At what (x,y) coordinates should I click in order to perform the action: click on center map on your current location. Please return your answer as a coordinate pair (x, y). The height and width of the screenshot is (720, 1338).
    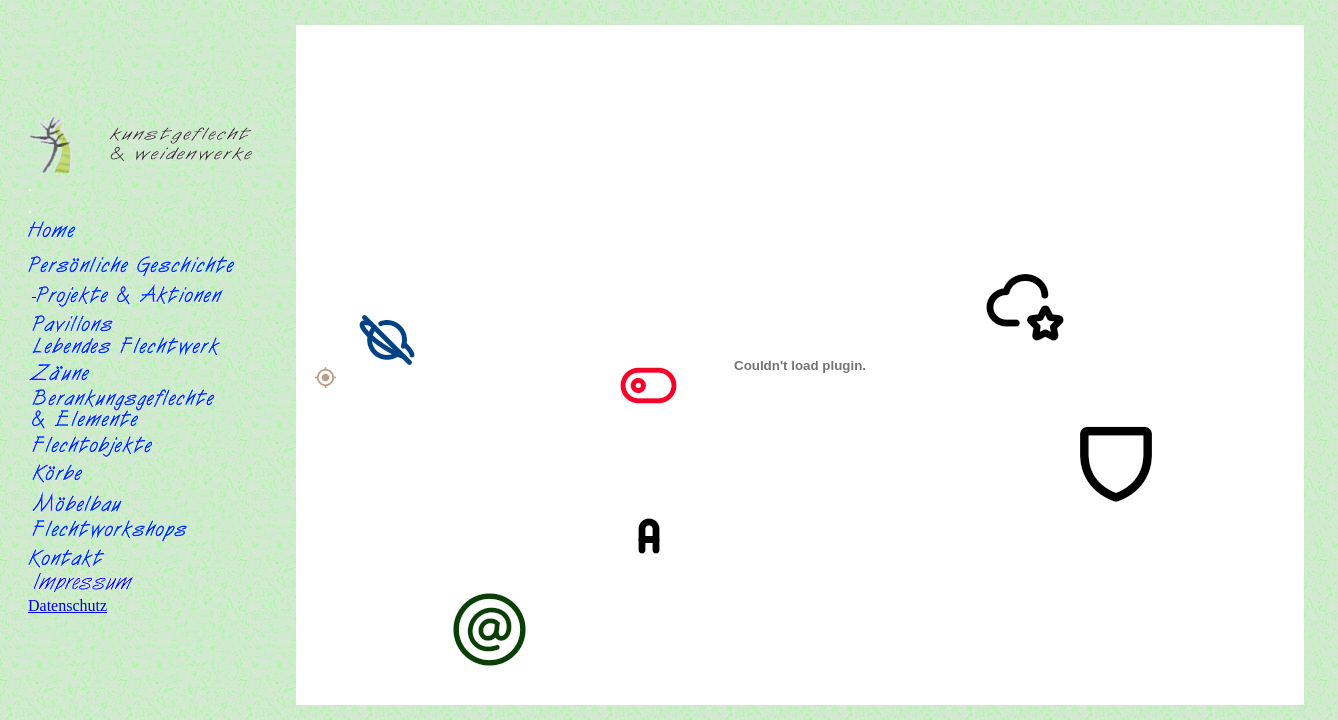
    Looking at the image, I should click on (325, 377).